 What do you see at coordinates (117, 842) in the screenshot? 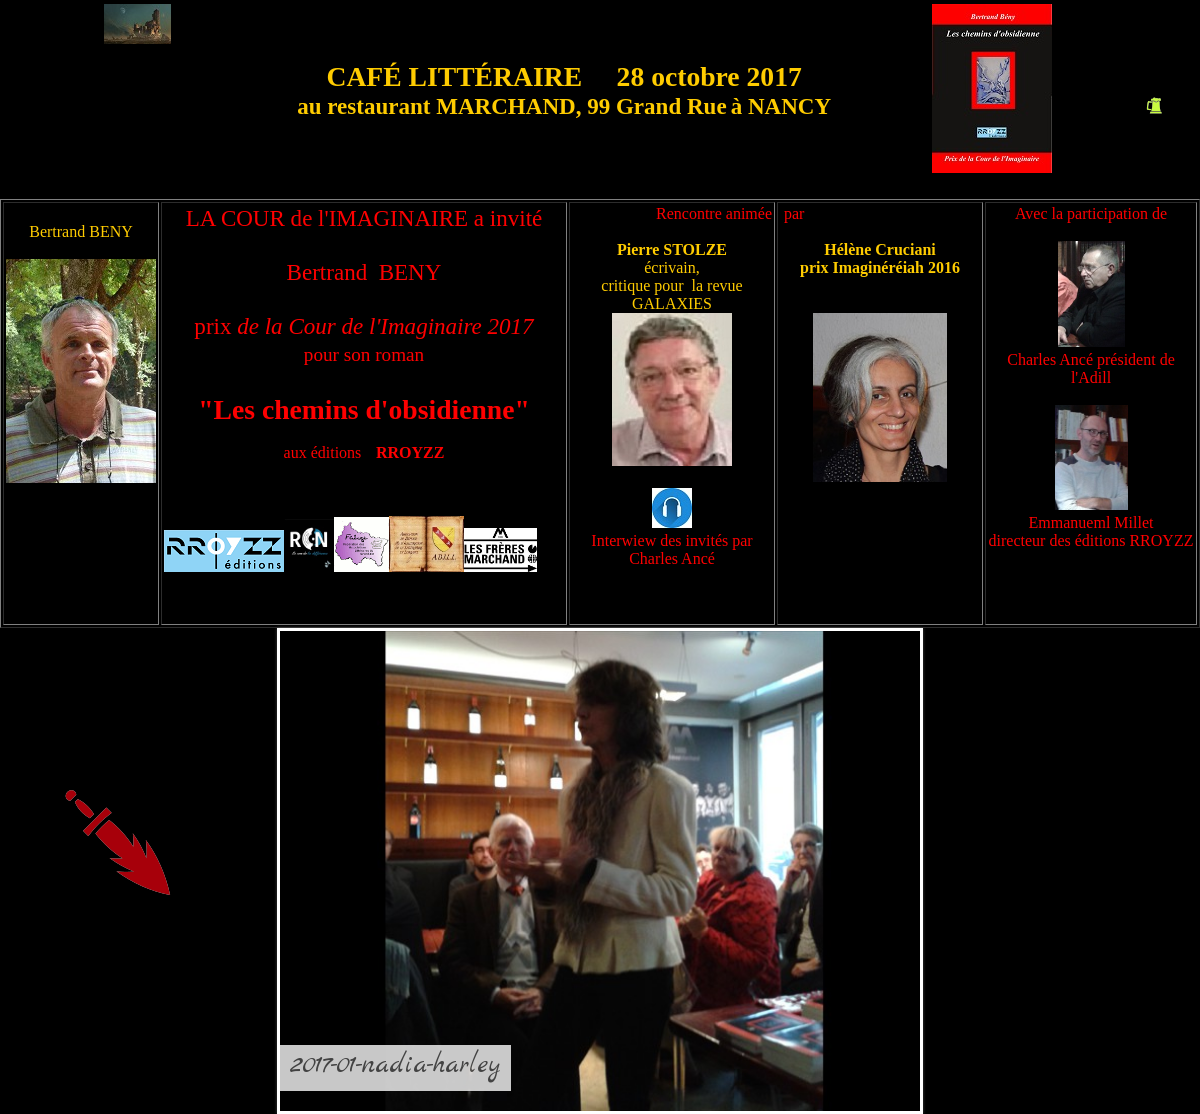
I see `attack or melee combat action` at bounding box center [117, 842].